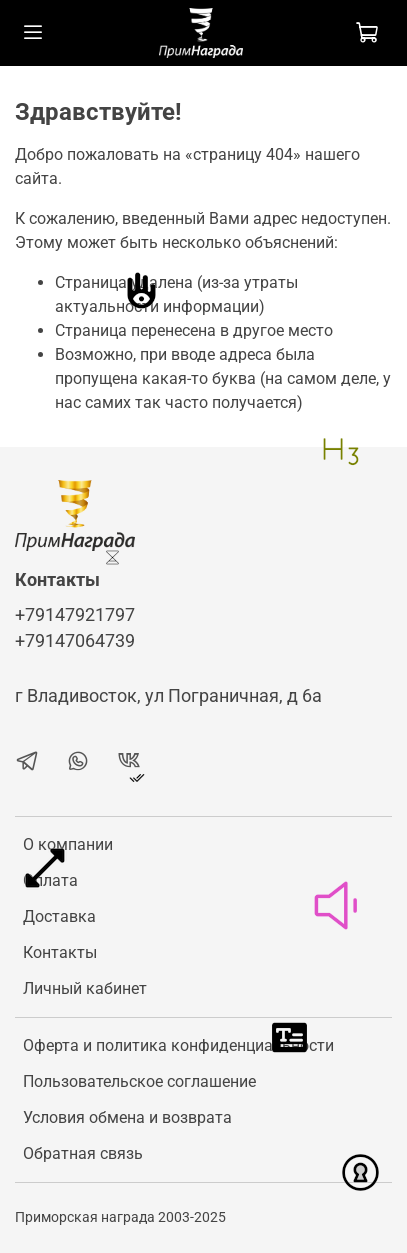 This screenshot has height=1253, width=407. Describe the element at coordinates (141, 290) in the screenshot. I see `access hand tracking or gesture recognition settings` at that location.